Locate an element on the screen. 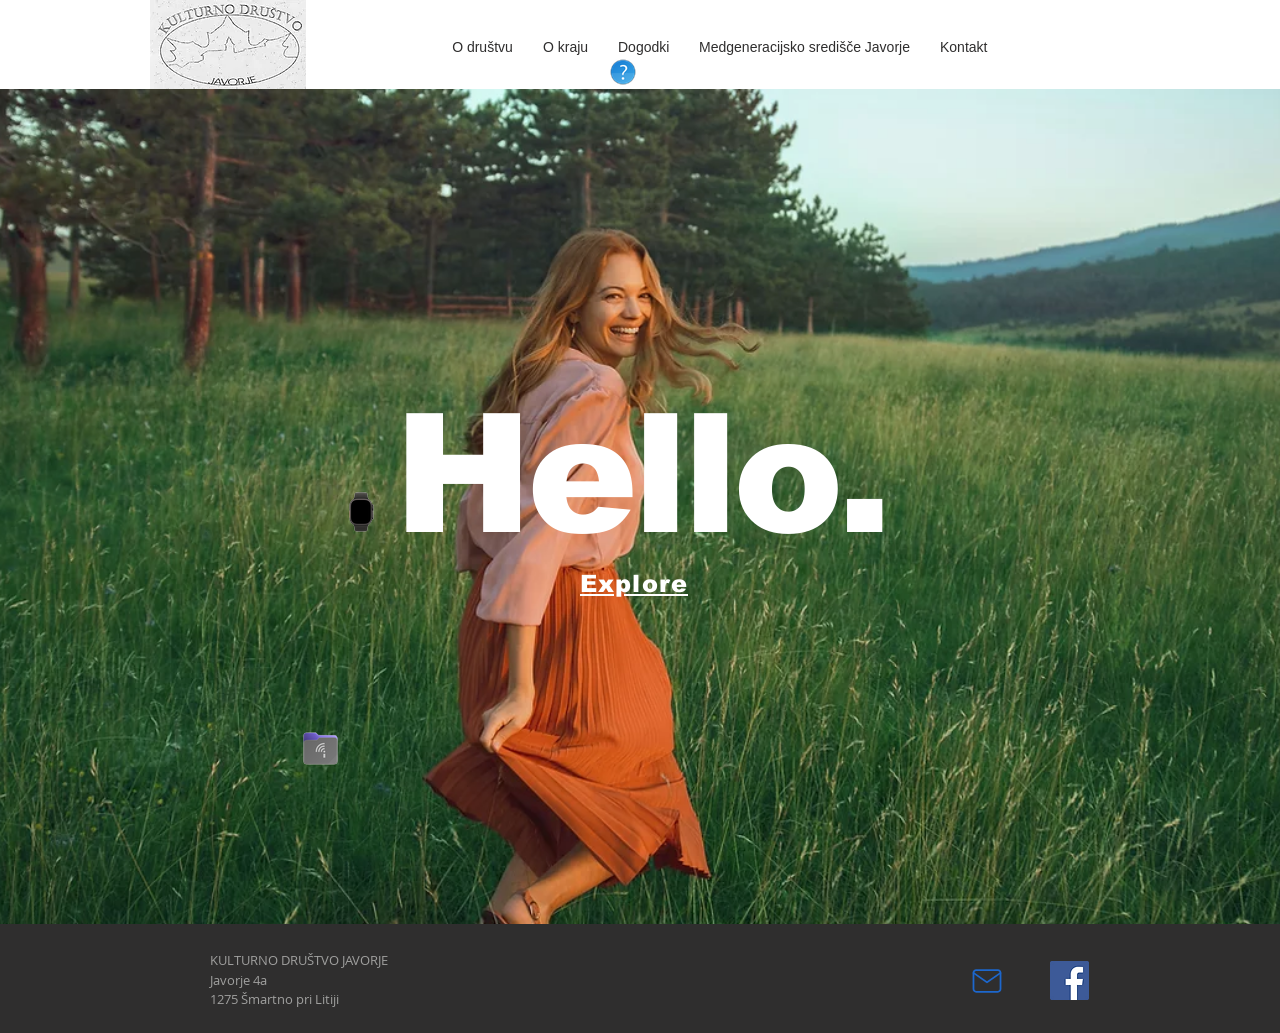 This screenshot has height=1033, width=1280. access help documentation or support is located at coordinates (623, 72).